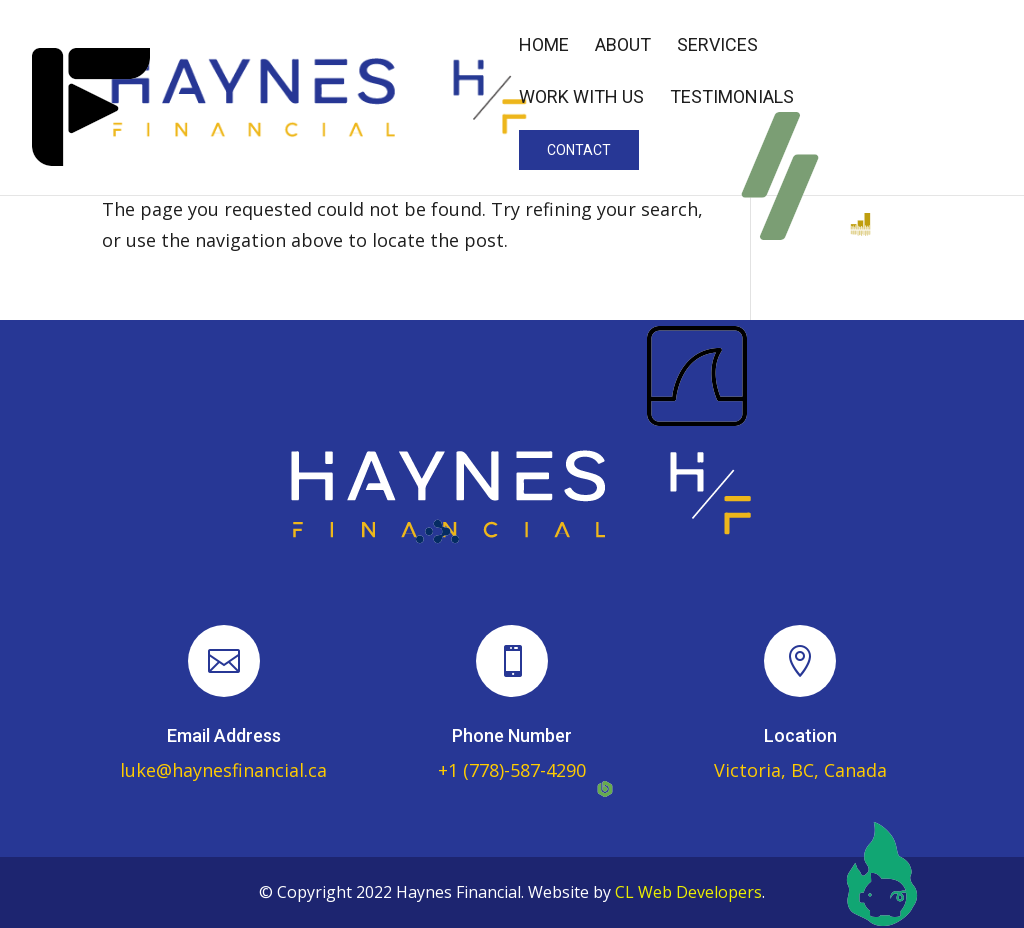  Describe the element at coordinates (91, 107) in the screenshot. I see `open FreeTube app` at that location.